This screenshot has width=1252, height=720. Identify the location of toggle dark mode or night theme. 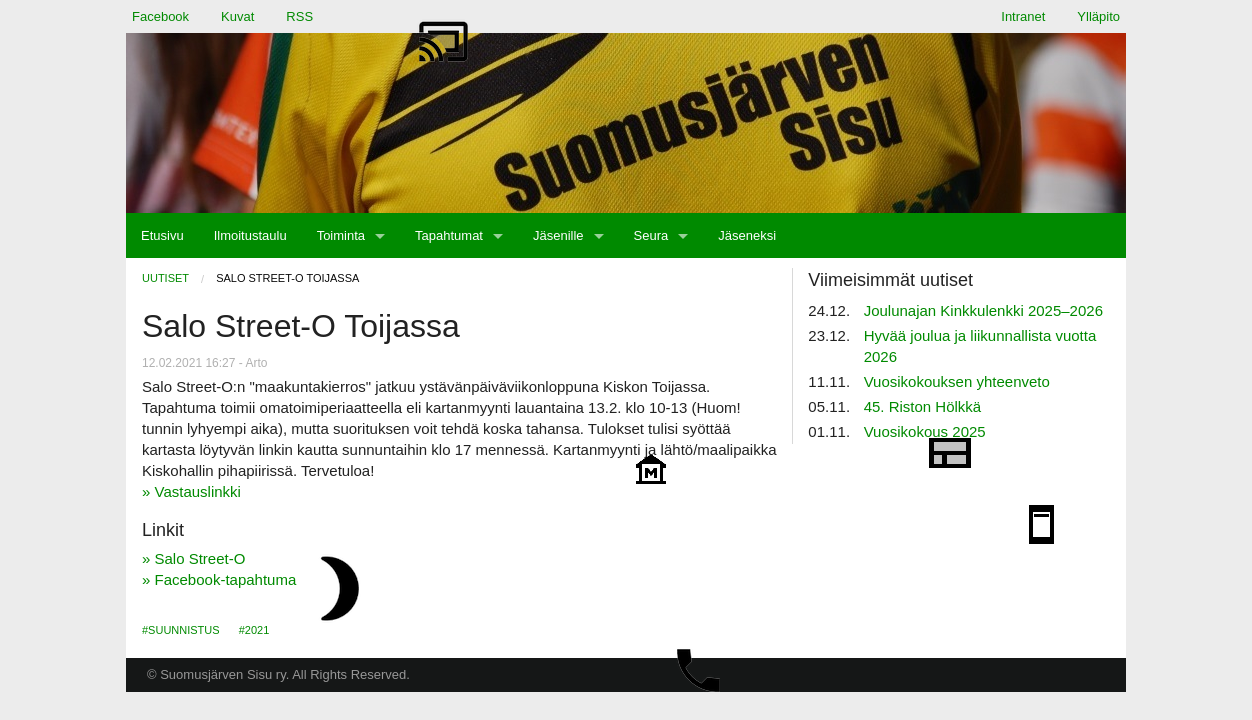
(336, 588).